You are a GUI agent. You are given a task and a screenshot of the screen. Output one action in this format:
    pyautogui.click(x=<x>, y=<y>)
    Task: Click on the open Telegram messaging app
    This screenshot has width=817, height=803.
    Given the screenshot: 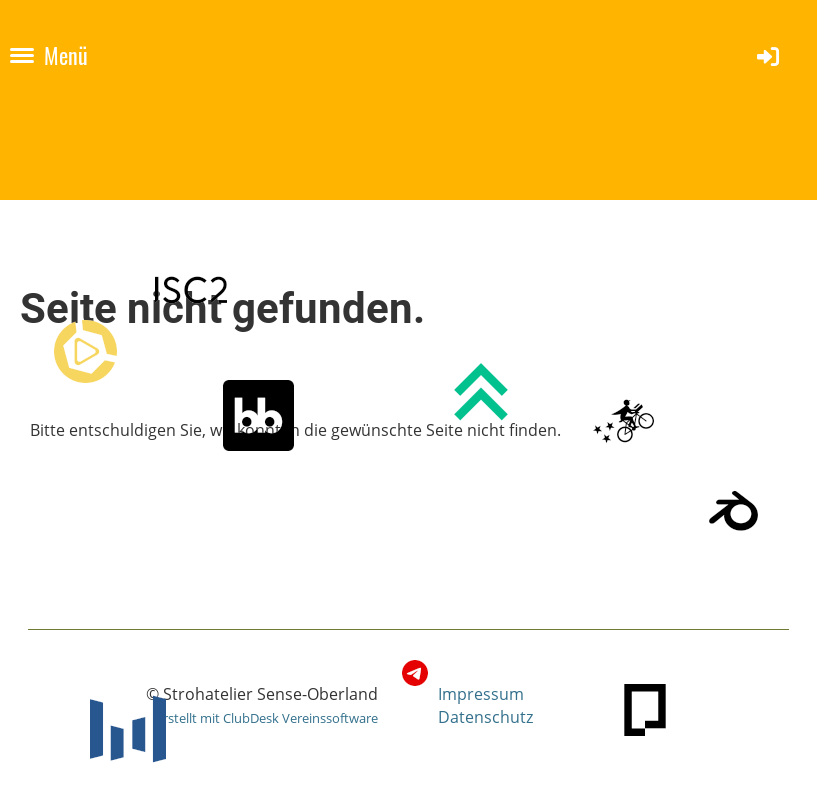 What is the action you would take?
    pyautogui.click(x=415, y=673)
    